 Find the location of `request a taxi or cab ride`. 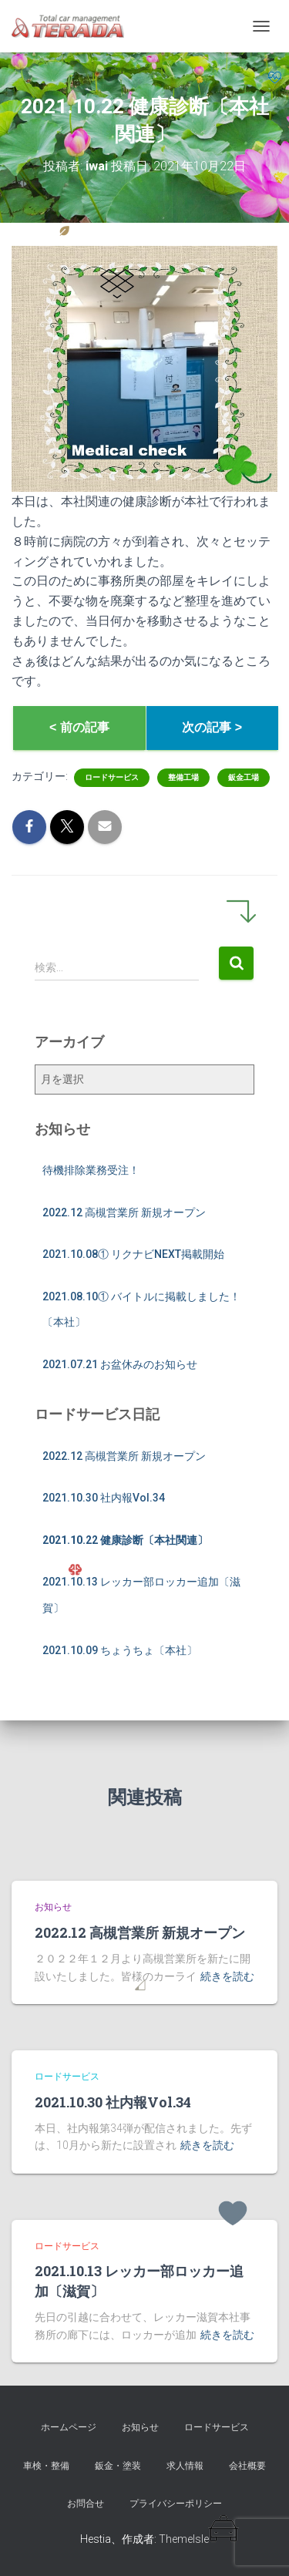

request a taxi or cab ride is located at coordinates (223, 2531).